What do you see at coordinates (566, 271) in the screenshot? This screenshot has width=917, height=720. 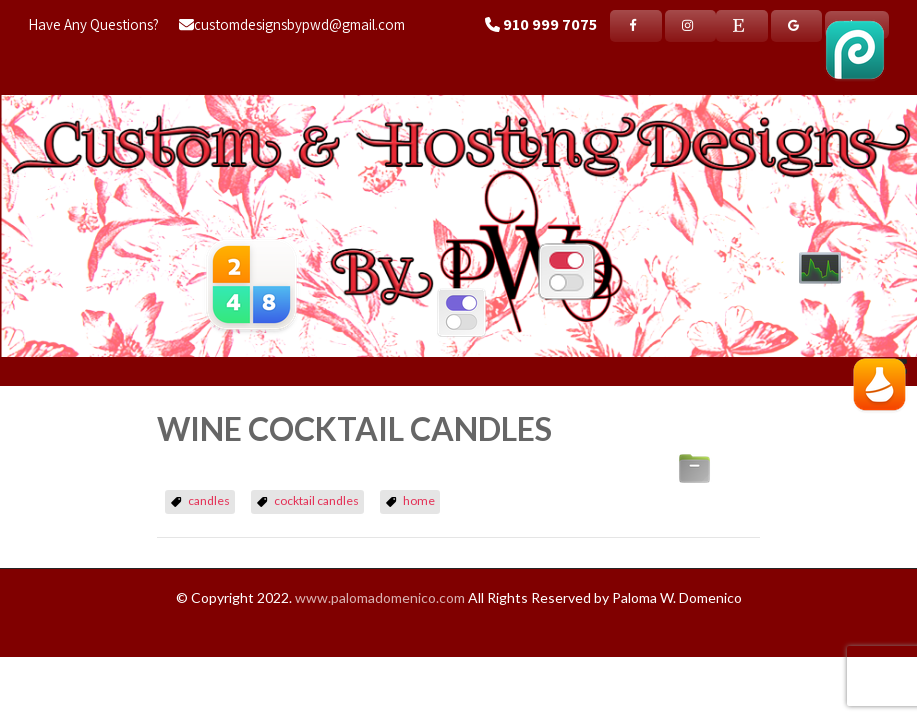 I see `open gnome tweaks to customize system settings` at bounding box center [566, 271].